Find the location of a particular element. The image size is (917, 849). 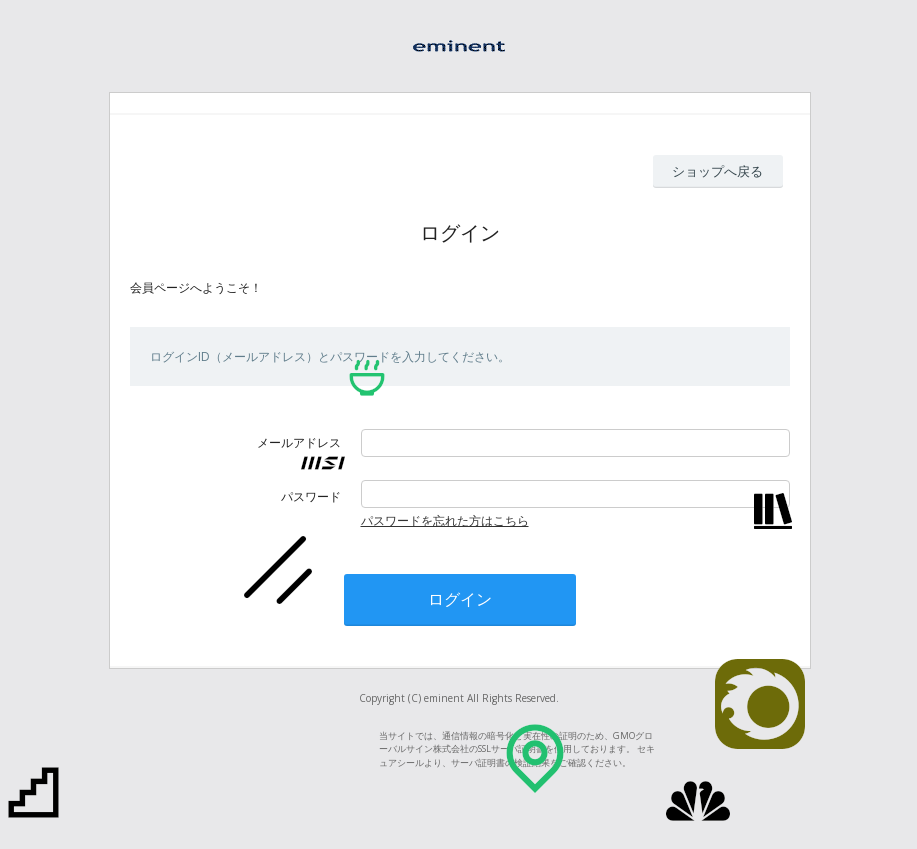

view food or dining options is located at coordinates (367, 380).